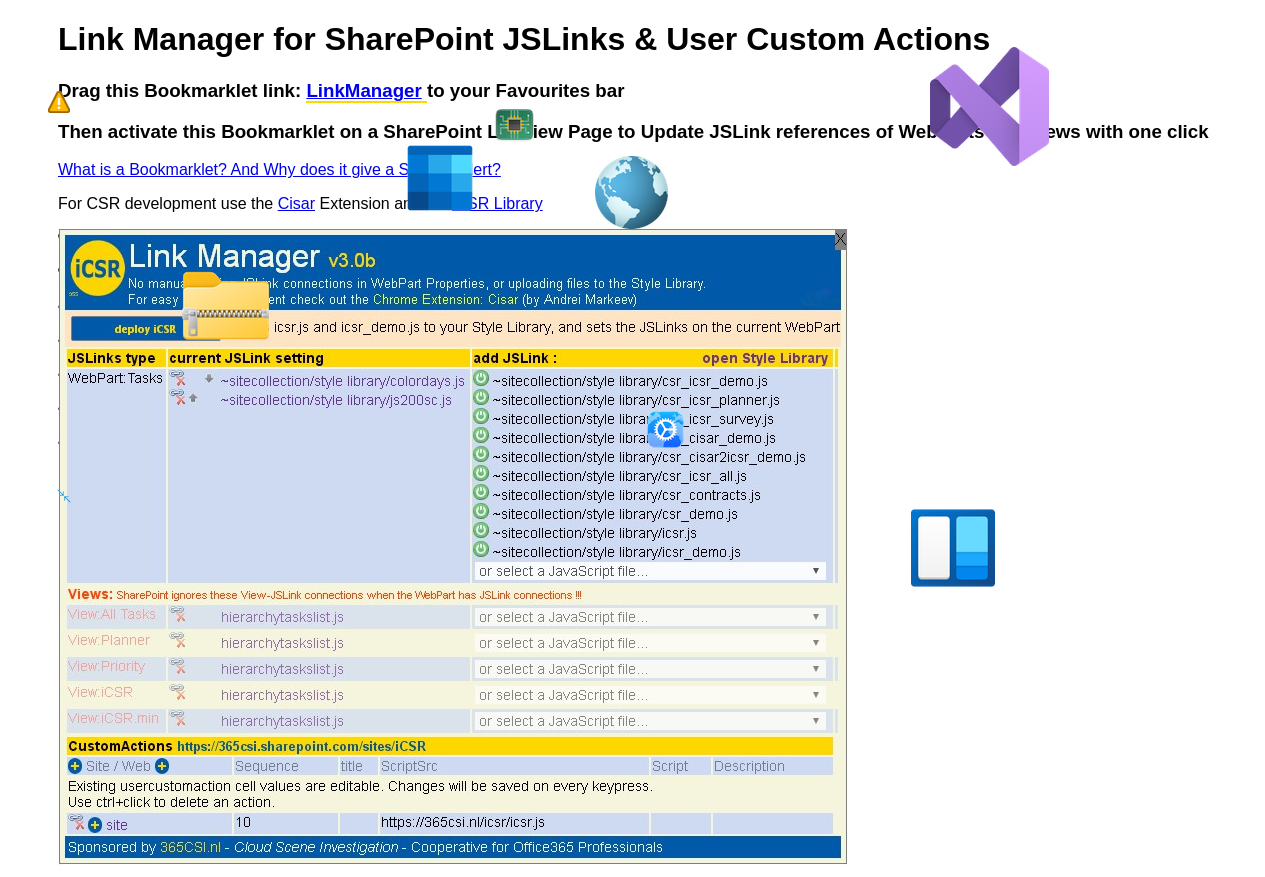 This screenshot has height=877, width=1265. Describe the element at coordinates (59, 102) in the screenshot. I see `indicates a OneDrive sync warning or issue` at that location.